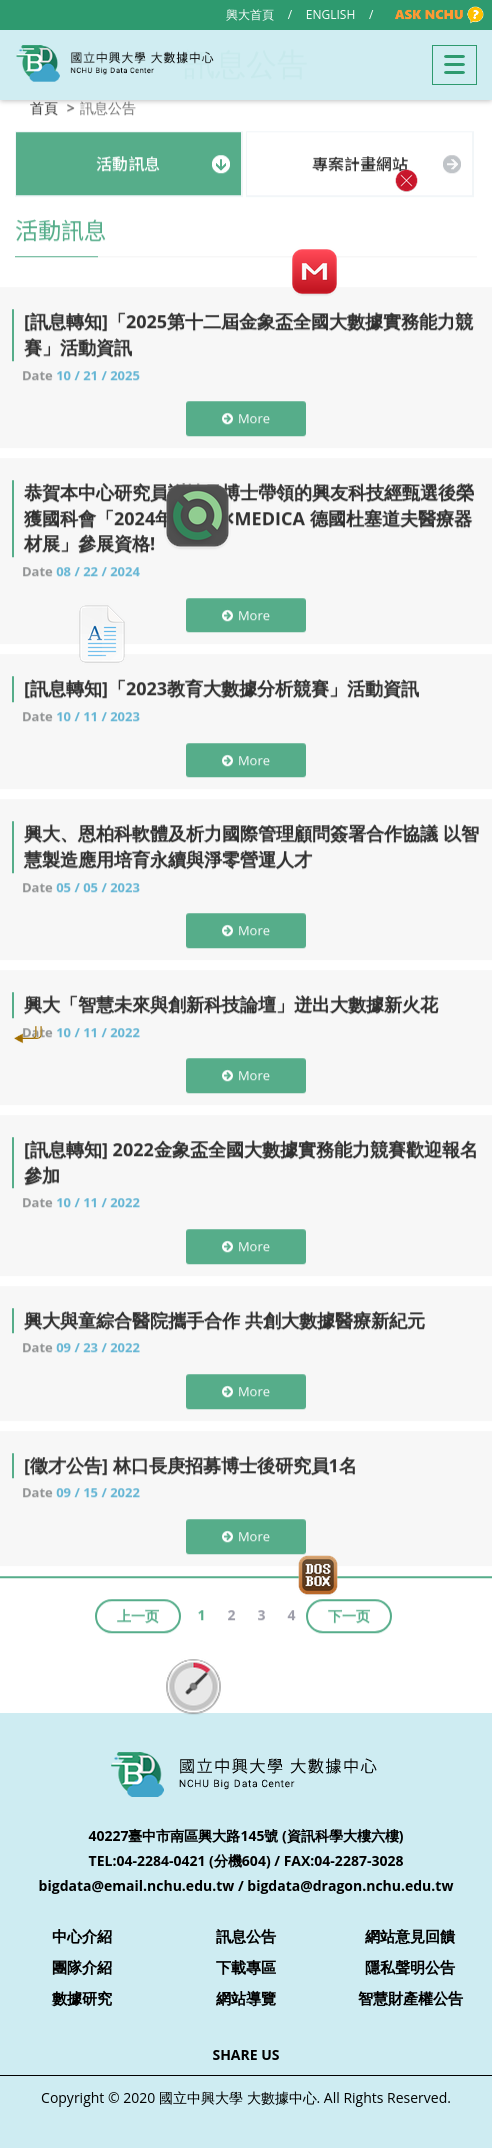 This screenshot has height=2148, width=492. What do you see at coordinates (27, 1032) in the screenshot?
I see `reply to all recipients of an email` at bounding box center [27, 1032].